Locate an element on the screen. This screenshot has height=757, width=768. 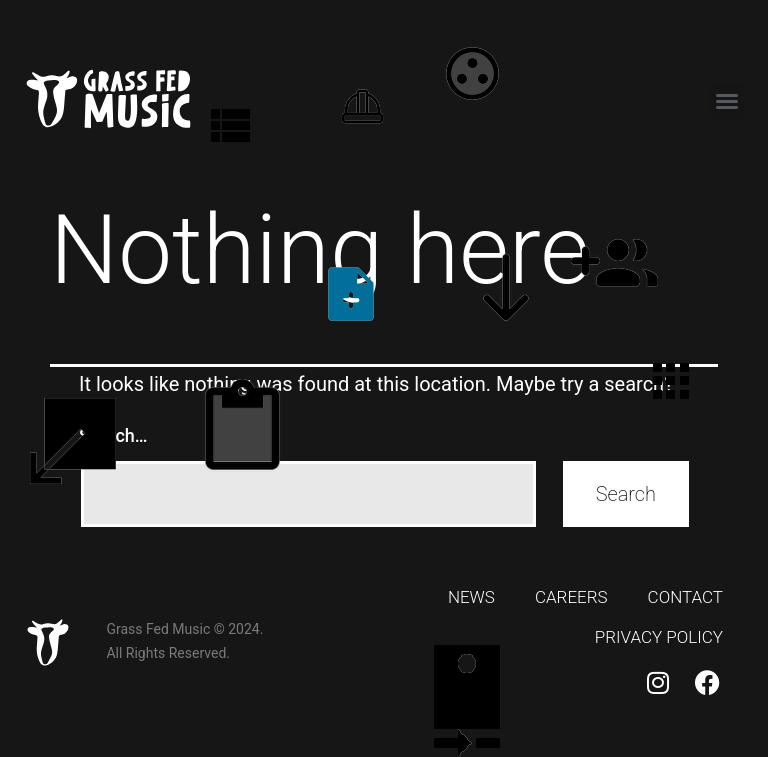
switch to rear camera is located at coordinates (467, 701).